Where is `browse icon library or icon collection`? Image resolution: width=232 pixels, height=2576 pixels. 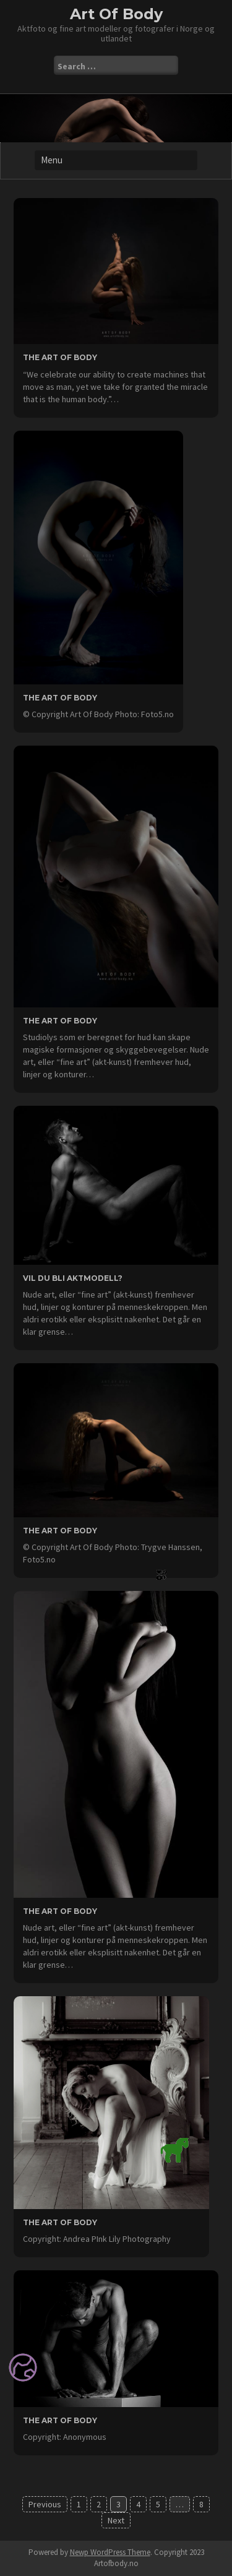 browse icon library or icon collection is located at coordinates (161, 1575).